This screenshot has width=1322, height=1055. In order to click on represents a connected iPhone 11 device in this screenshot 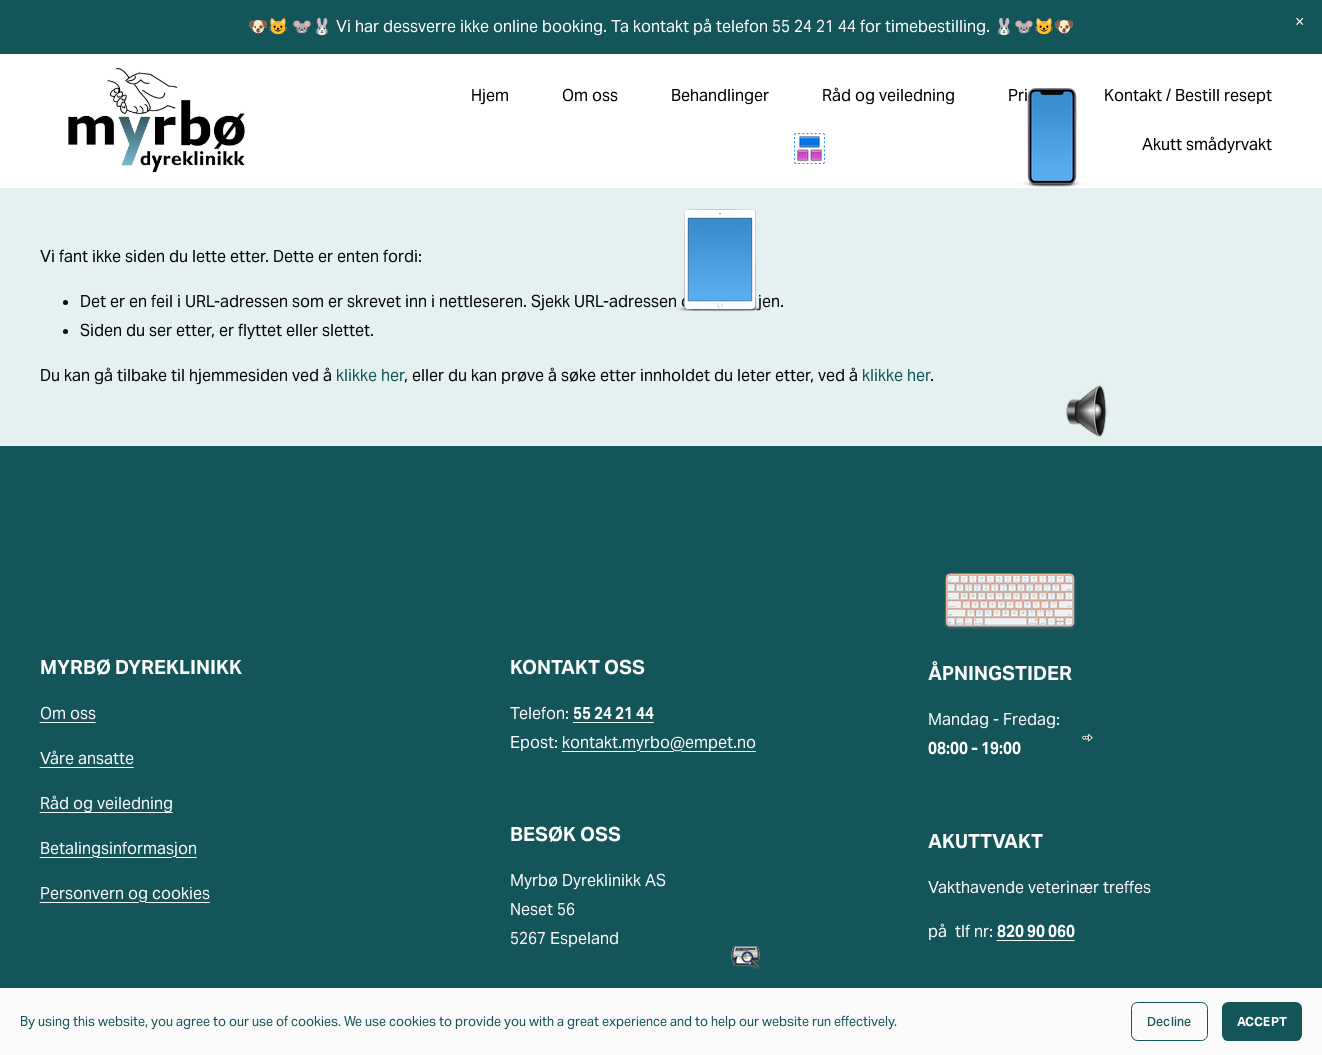, I will do `click(1052, 138)`.